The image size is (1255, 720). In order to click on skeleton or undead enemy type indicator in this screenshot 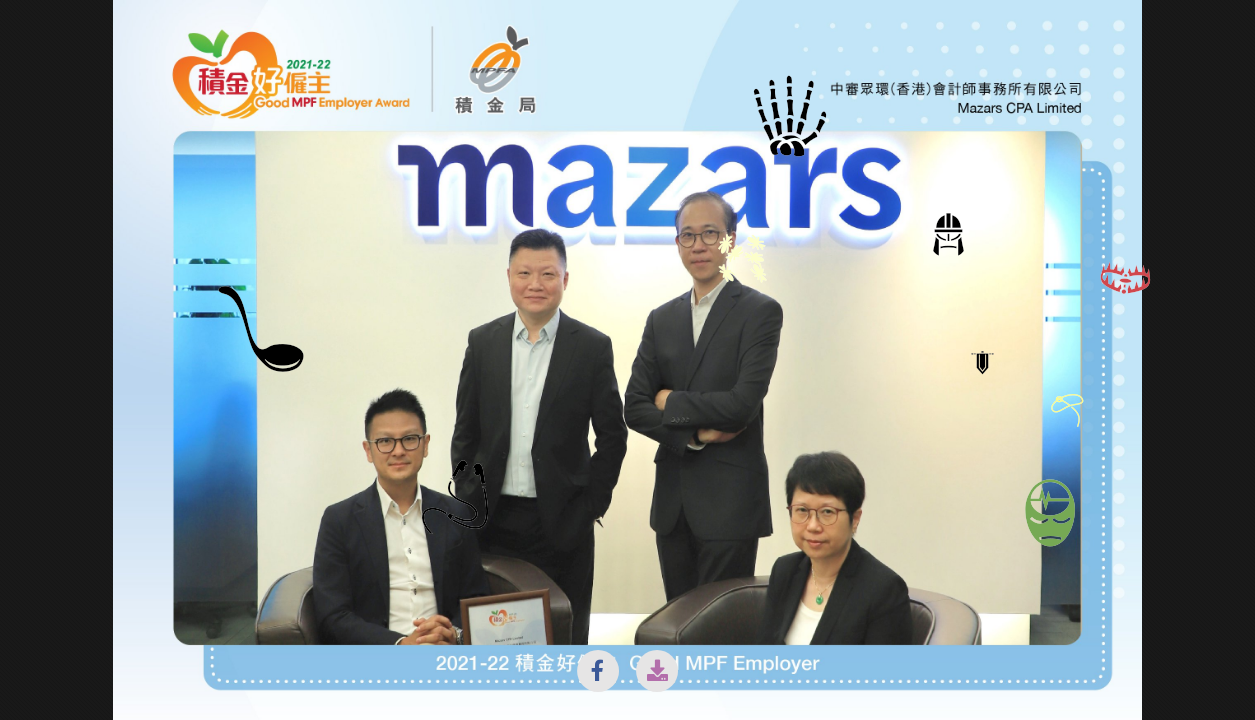, I will do `click(790, 116)`.